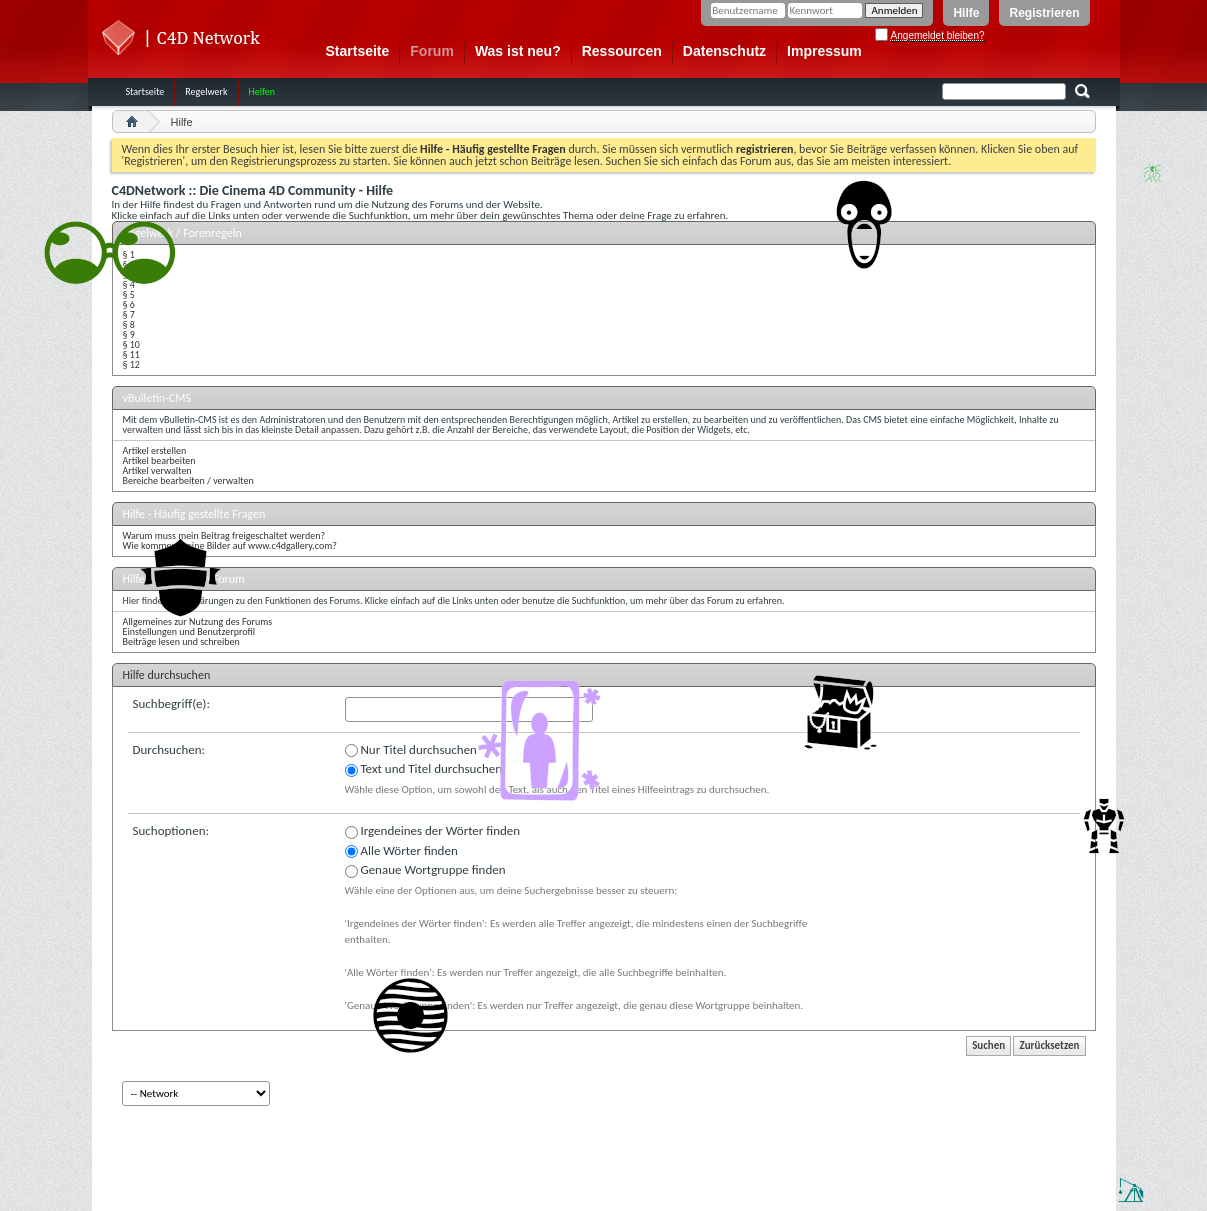  What do you see at coordinates (111, 250) in the screenshot?
I see `toggle visual accessibility settings` at bounding box center [111, 250].